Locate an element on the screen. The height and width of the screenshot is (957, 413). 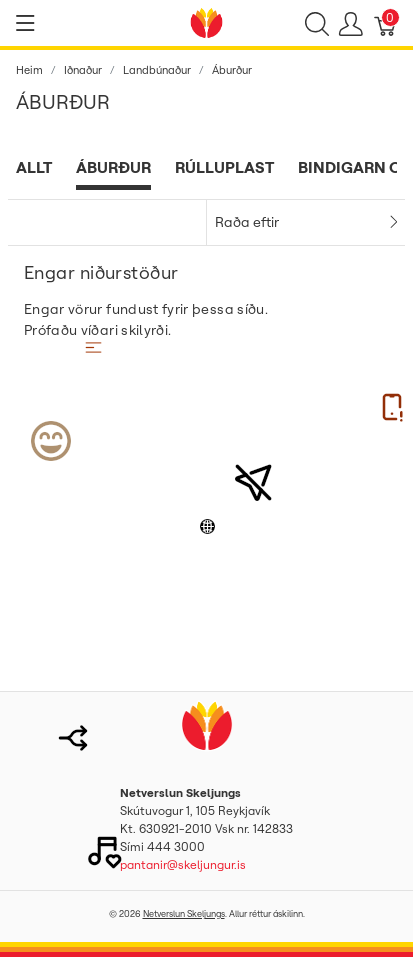
add song to favorites is located at coordinates (104, 851).